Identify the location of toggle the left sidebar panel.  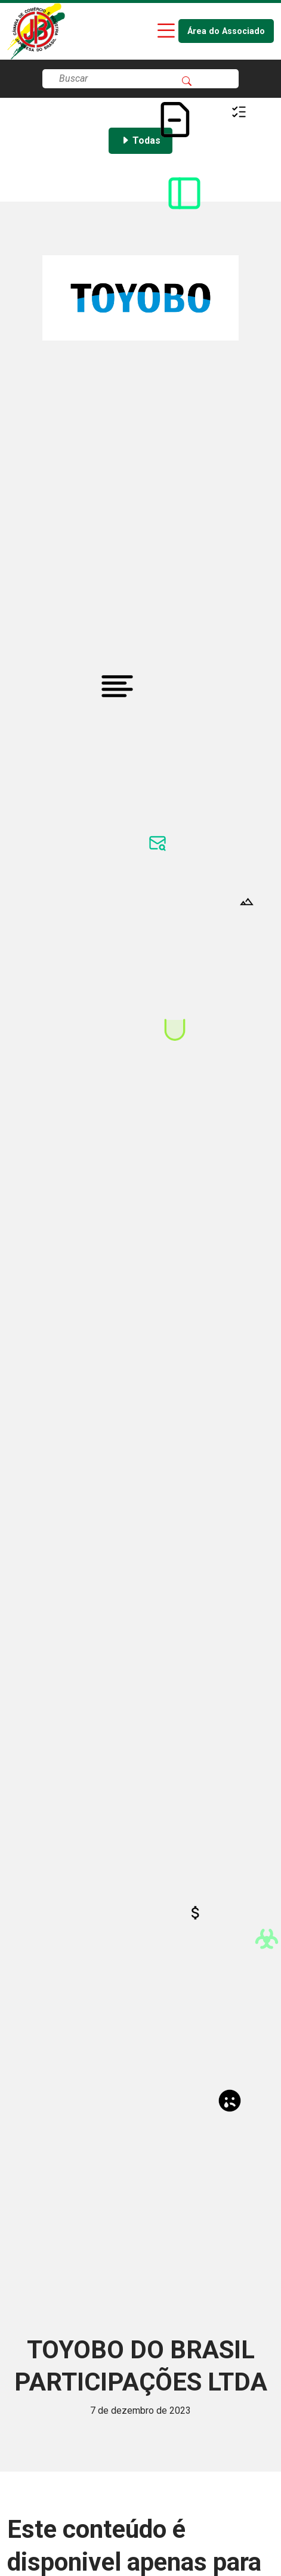
(184, 193).